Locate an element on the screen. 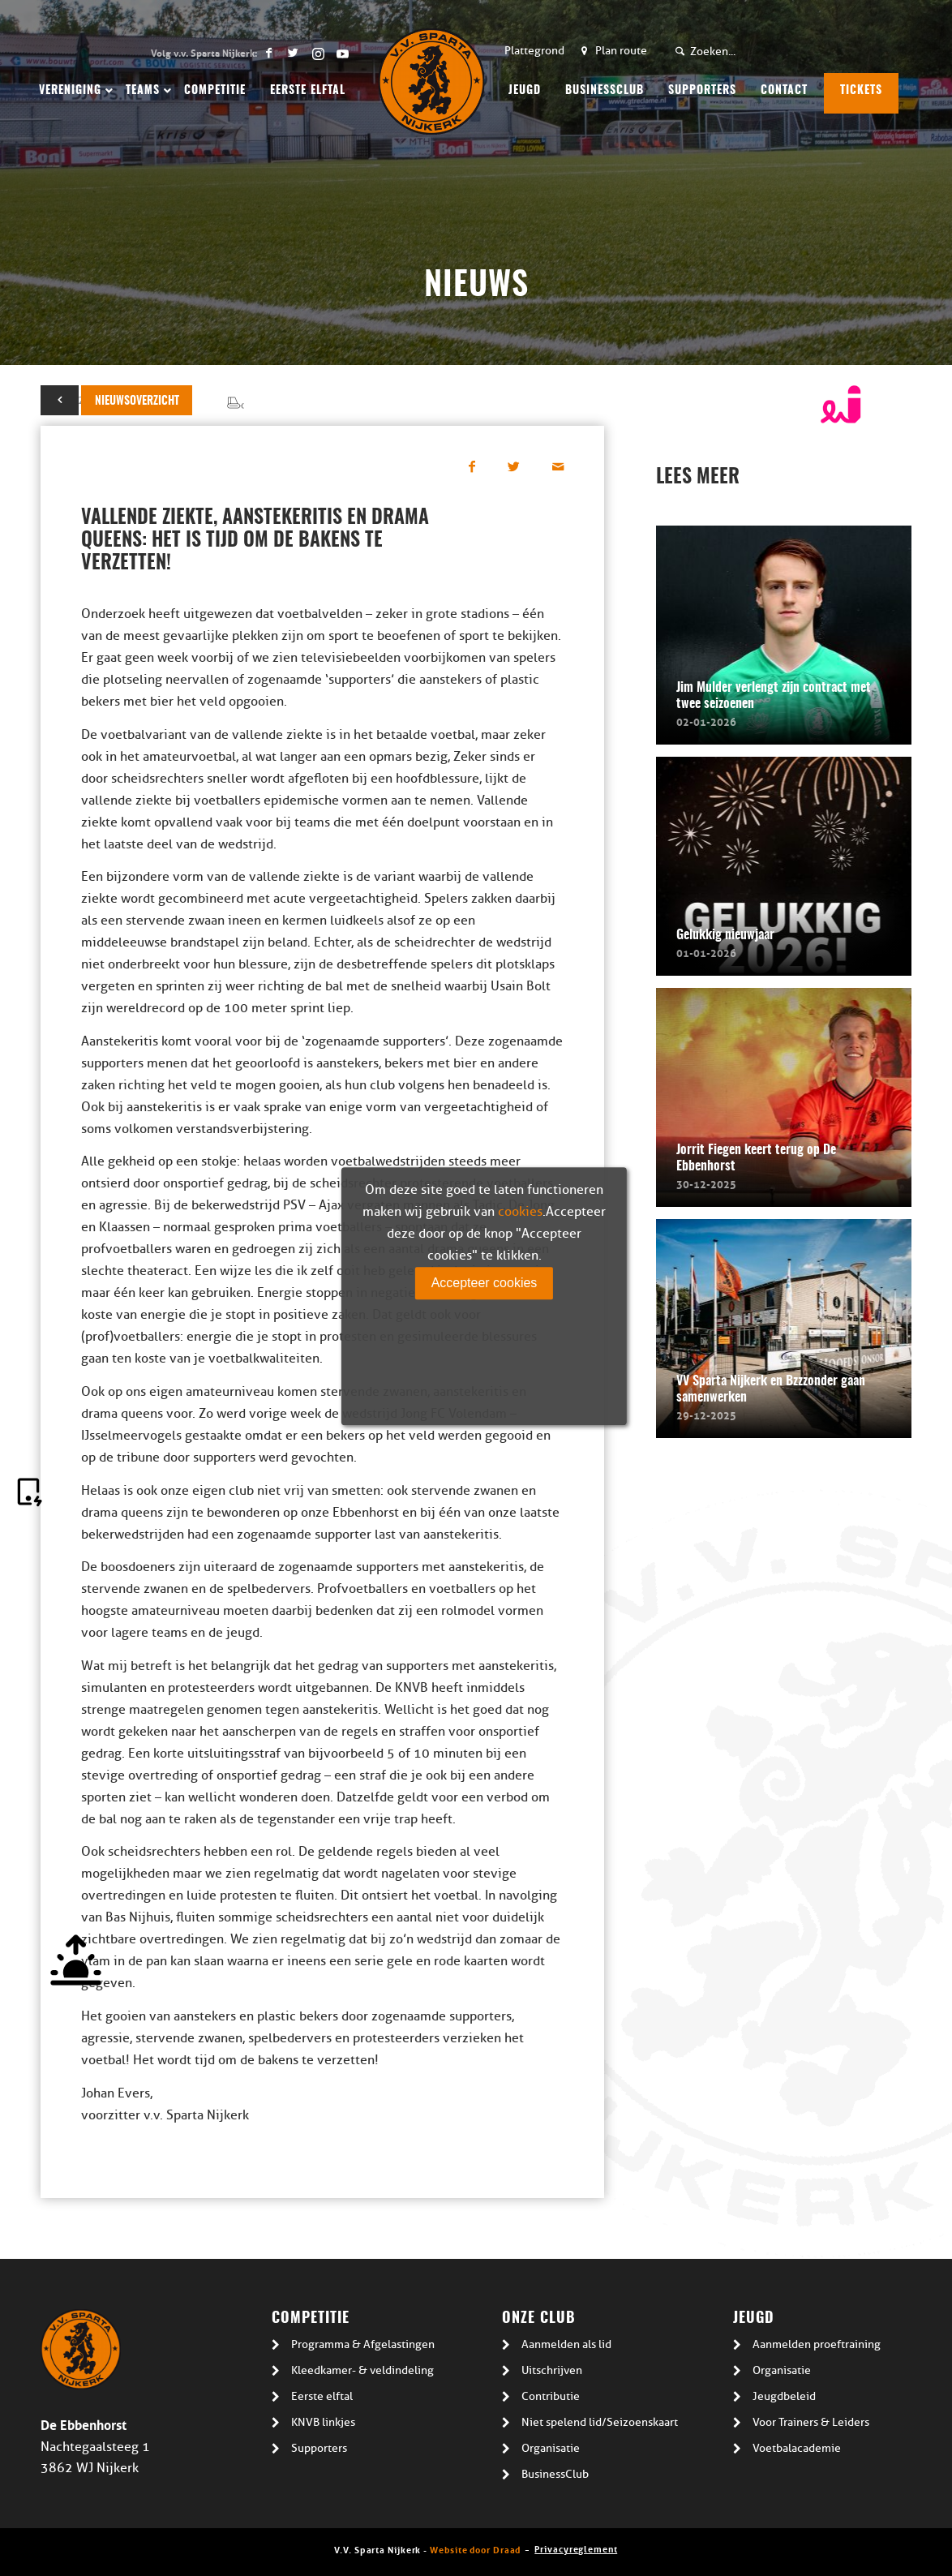 The height and width of the screenshot is (2576, 952). access construction or heavy equipment tools is located at coordinates (235, 402).